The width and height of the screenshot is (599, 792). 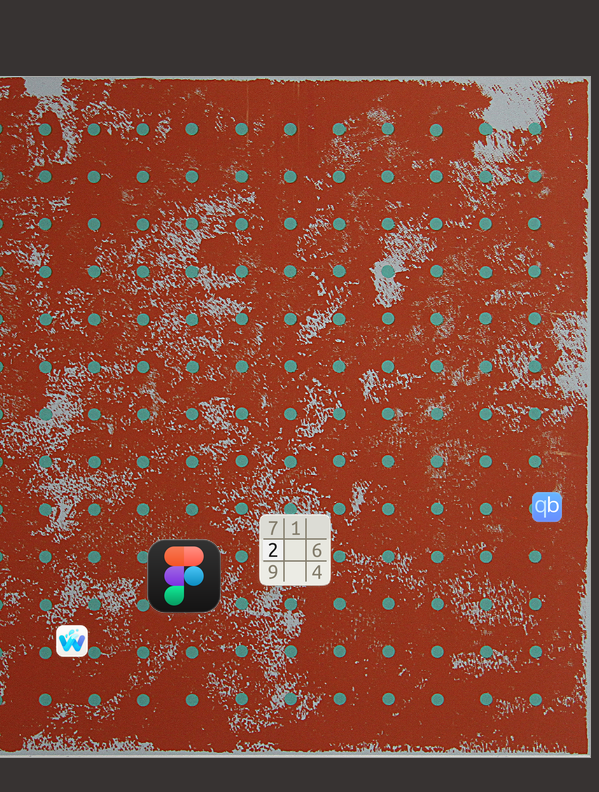 I want to click on open qbittorrent torrent client, so click(x=547, y=507).